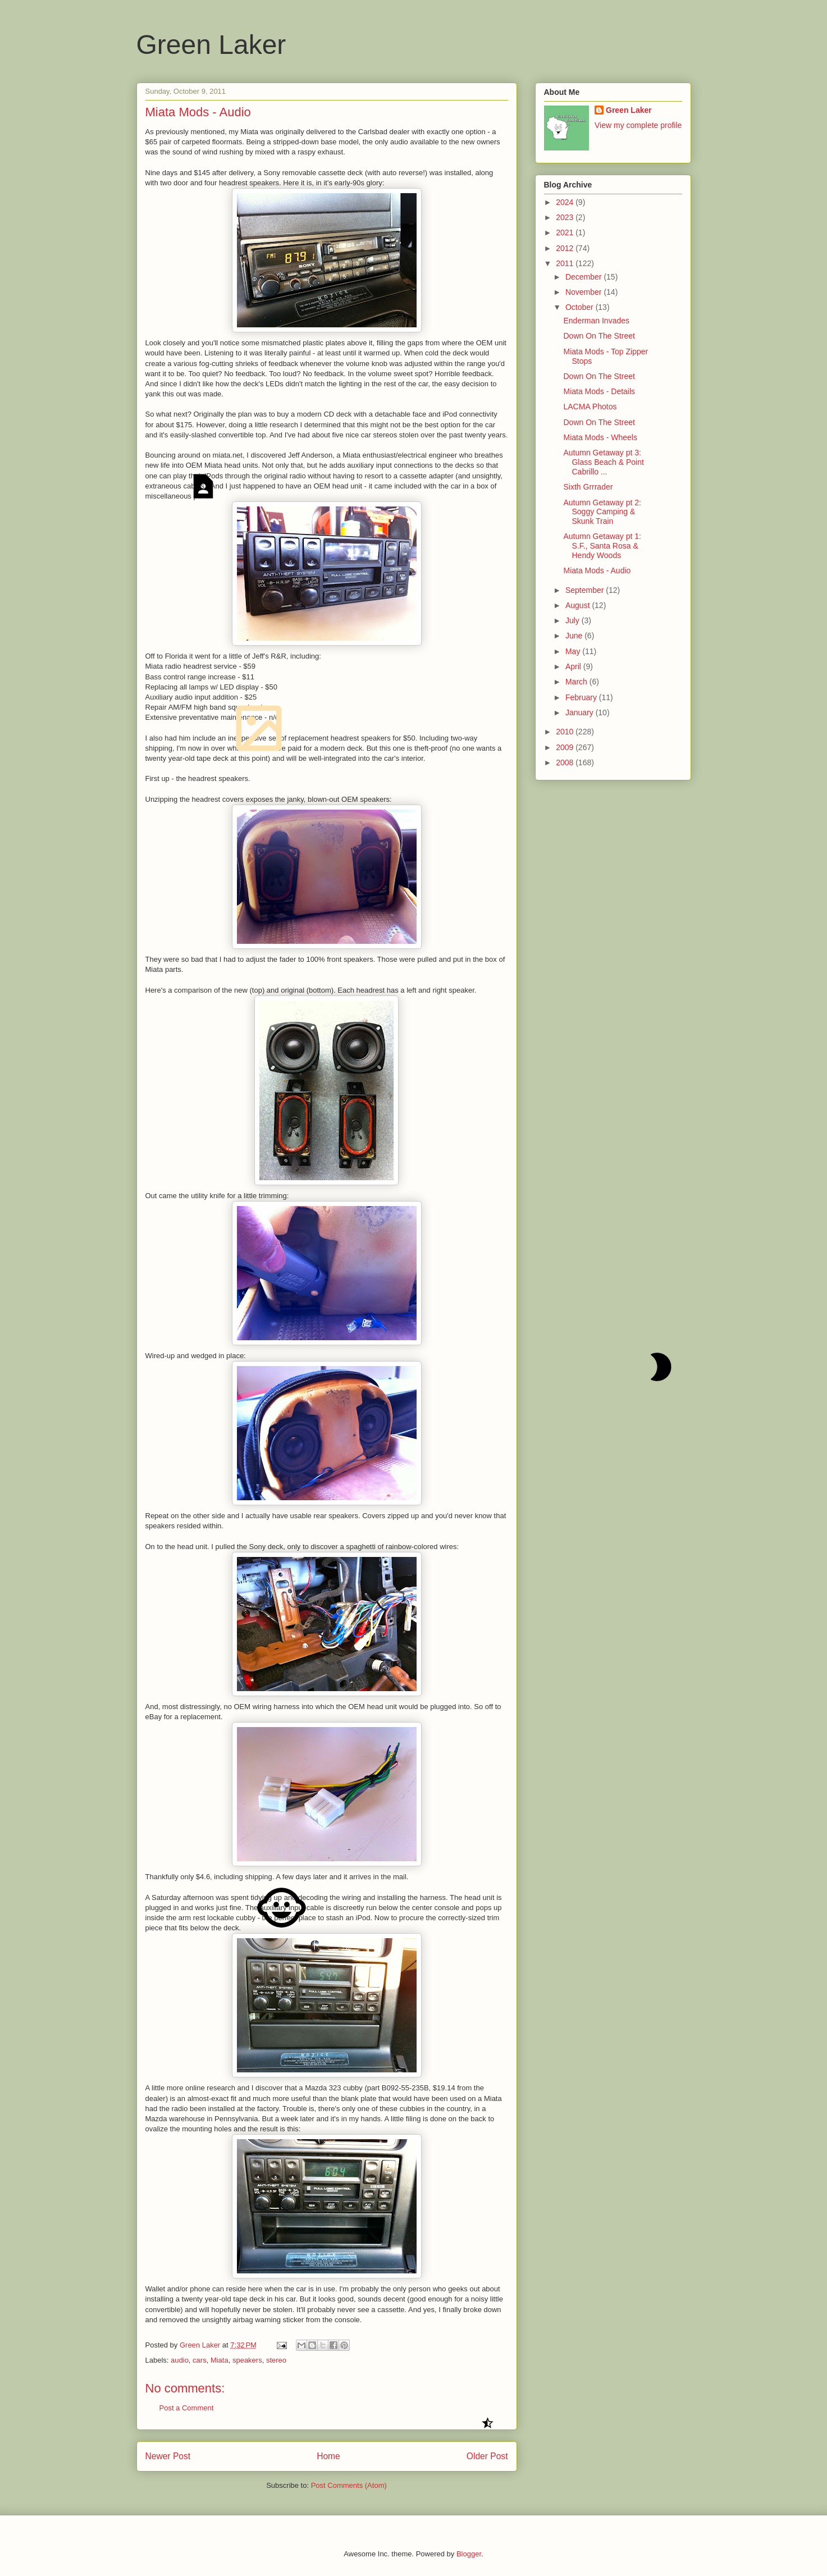 This screenshot has height=2576, width=827. Describe the element at coordinates (487, 2423) in the screenshot. I see `indicates a partial or half-star rating` at that location.